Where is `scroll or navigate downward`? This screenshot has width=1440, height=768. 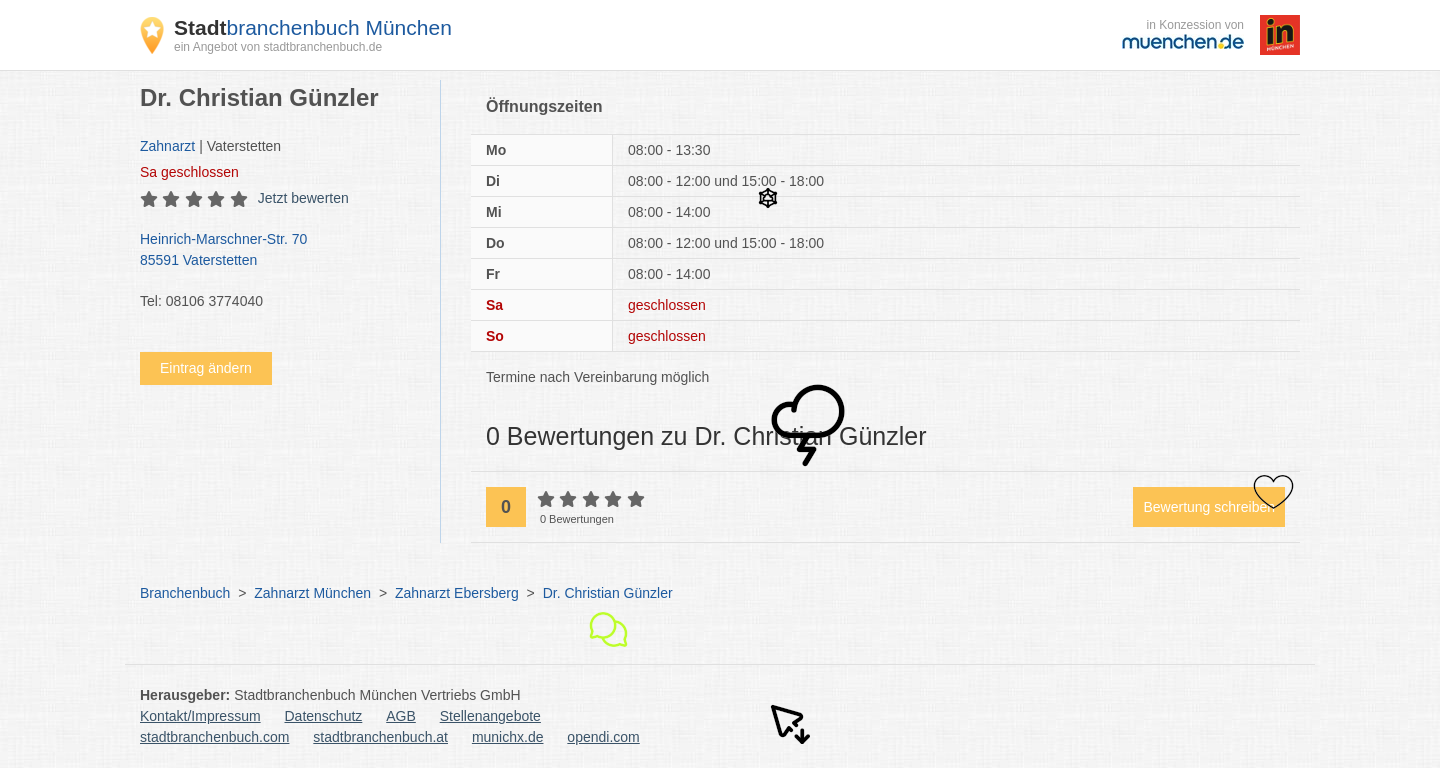 scroll or navigate downward is located at coordinates (788, 722).